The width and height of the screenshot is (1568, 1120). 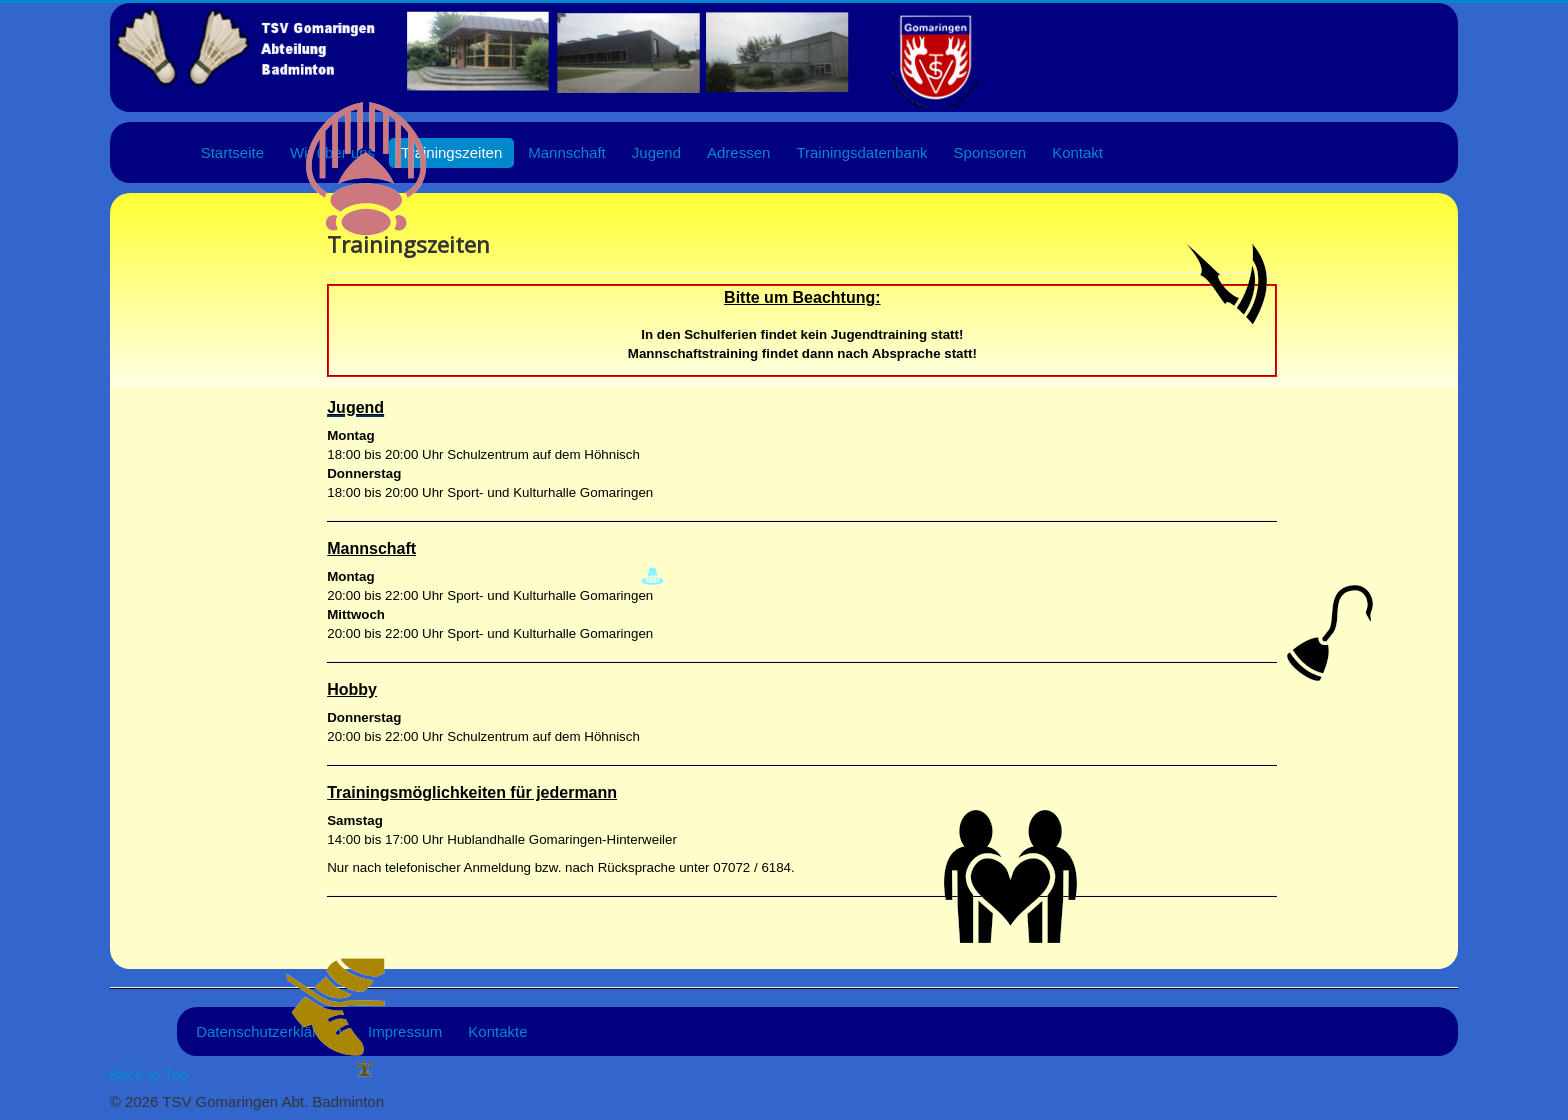 What do you see at coordinates (1010, 876) in the screenshot?
I see `indicates a romantic relationship or couple status` at bounding box center [1010, 876].